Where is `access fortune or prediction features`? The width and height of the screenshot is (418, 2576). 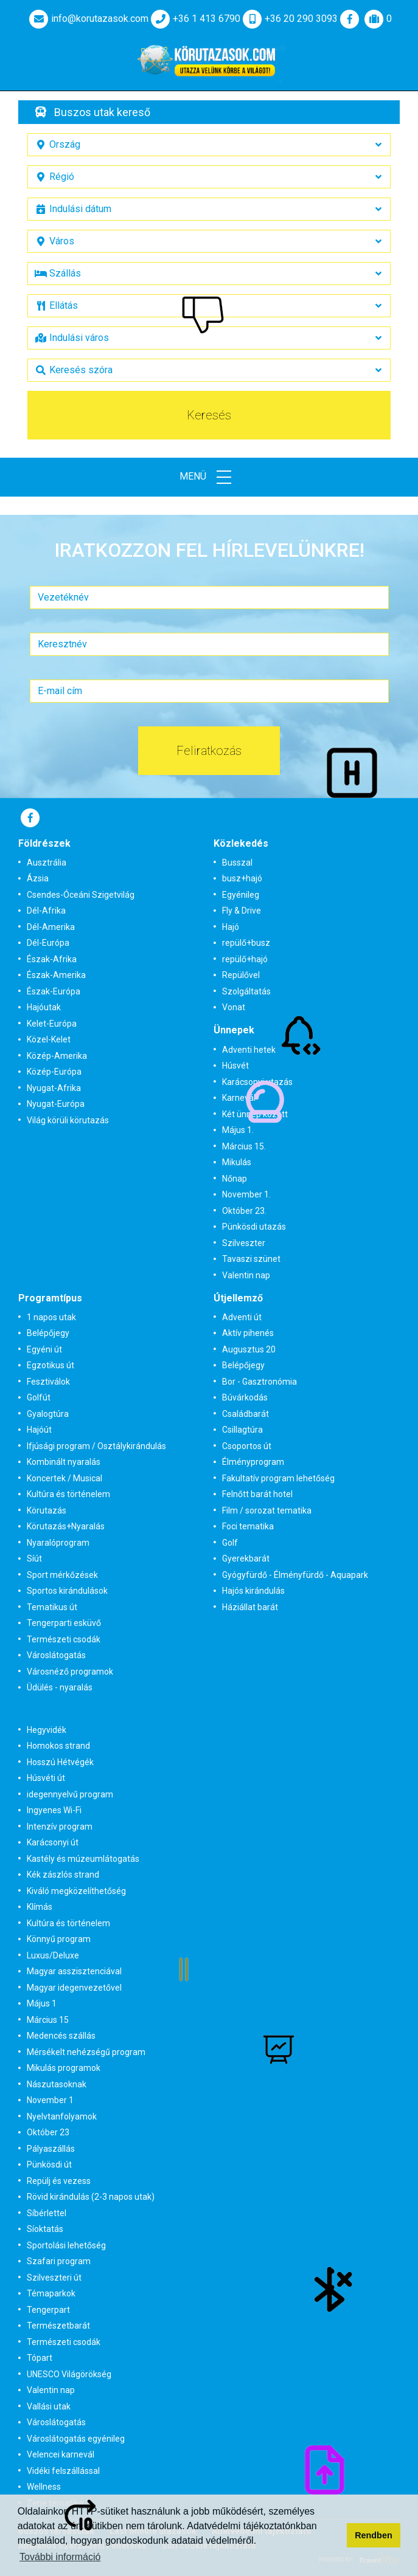 access fortune or prediction features is located at coordinates (265, 1101).